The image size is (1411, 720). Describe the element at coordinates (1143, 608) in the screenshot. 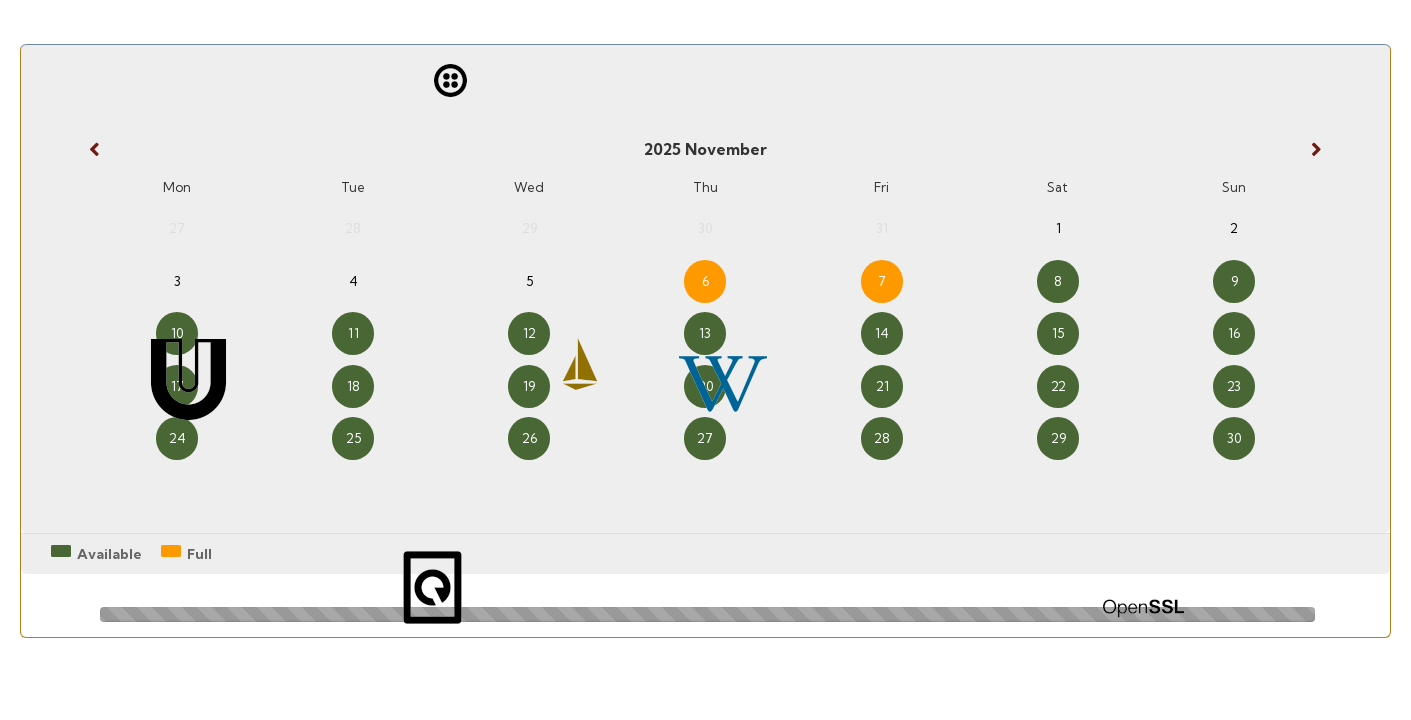

I see `OpenSSL cryptography library logo` at that location.